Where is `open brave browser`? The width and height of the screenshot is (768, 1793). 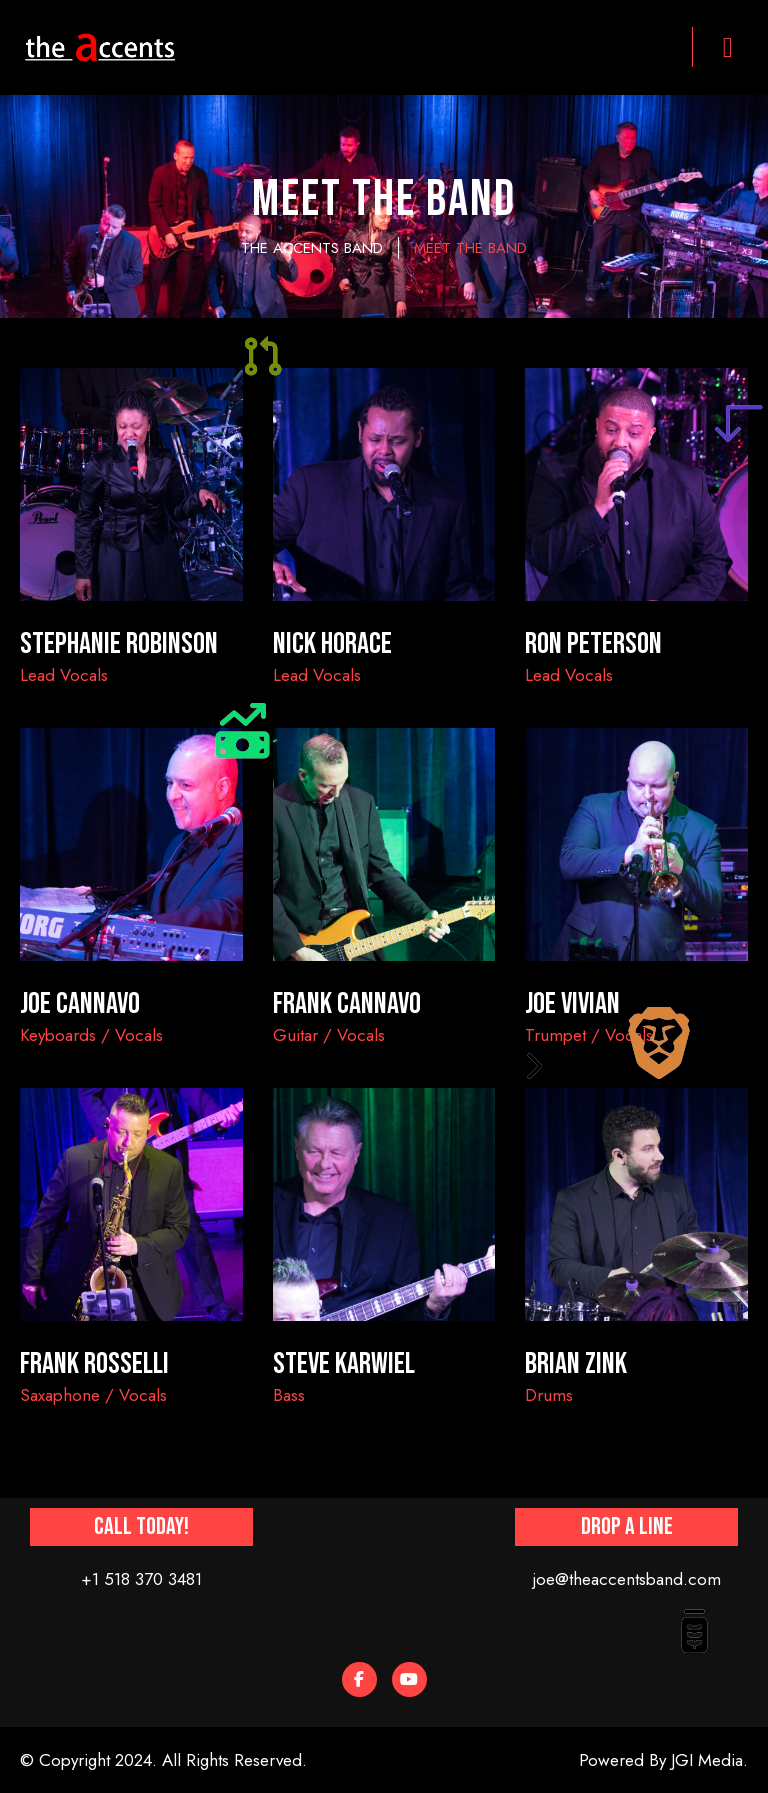 open brave browser is located at coordinates (659, 1043).